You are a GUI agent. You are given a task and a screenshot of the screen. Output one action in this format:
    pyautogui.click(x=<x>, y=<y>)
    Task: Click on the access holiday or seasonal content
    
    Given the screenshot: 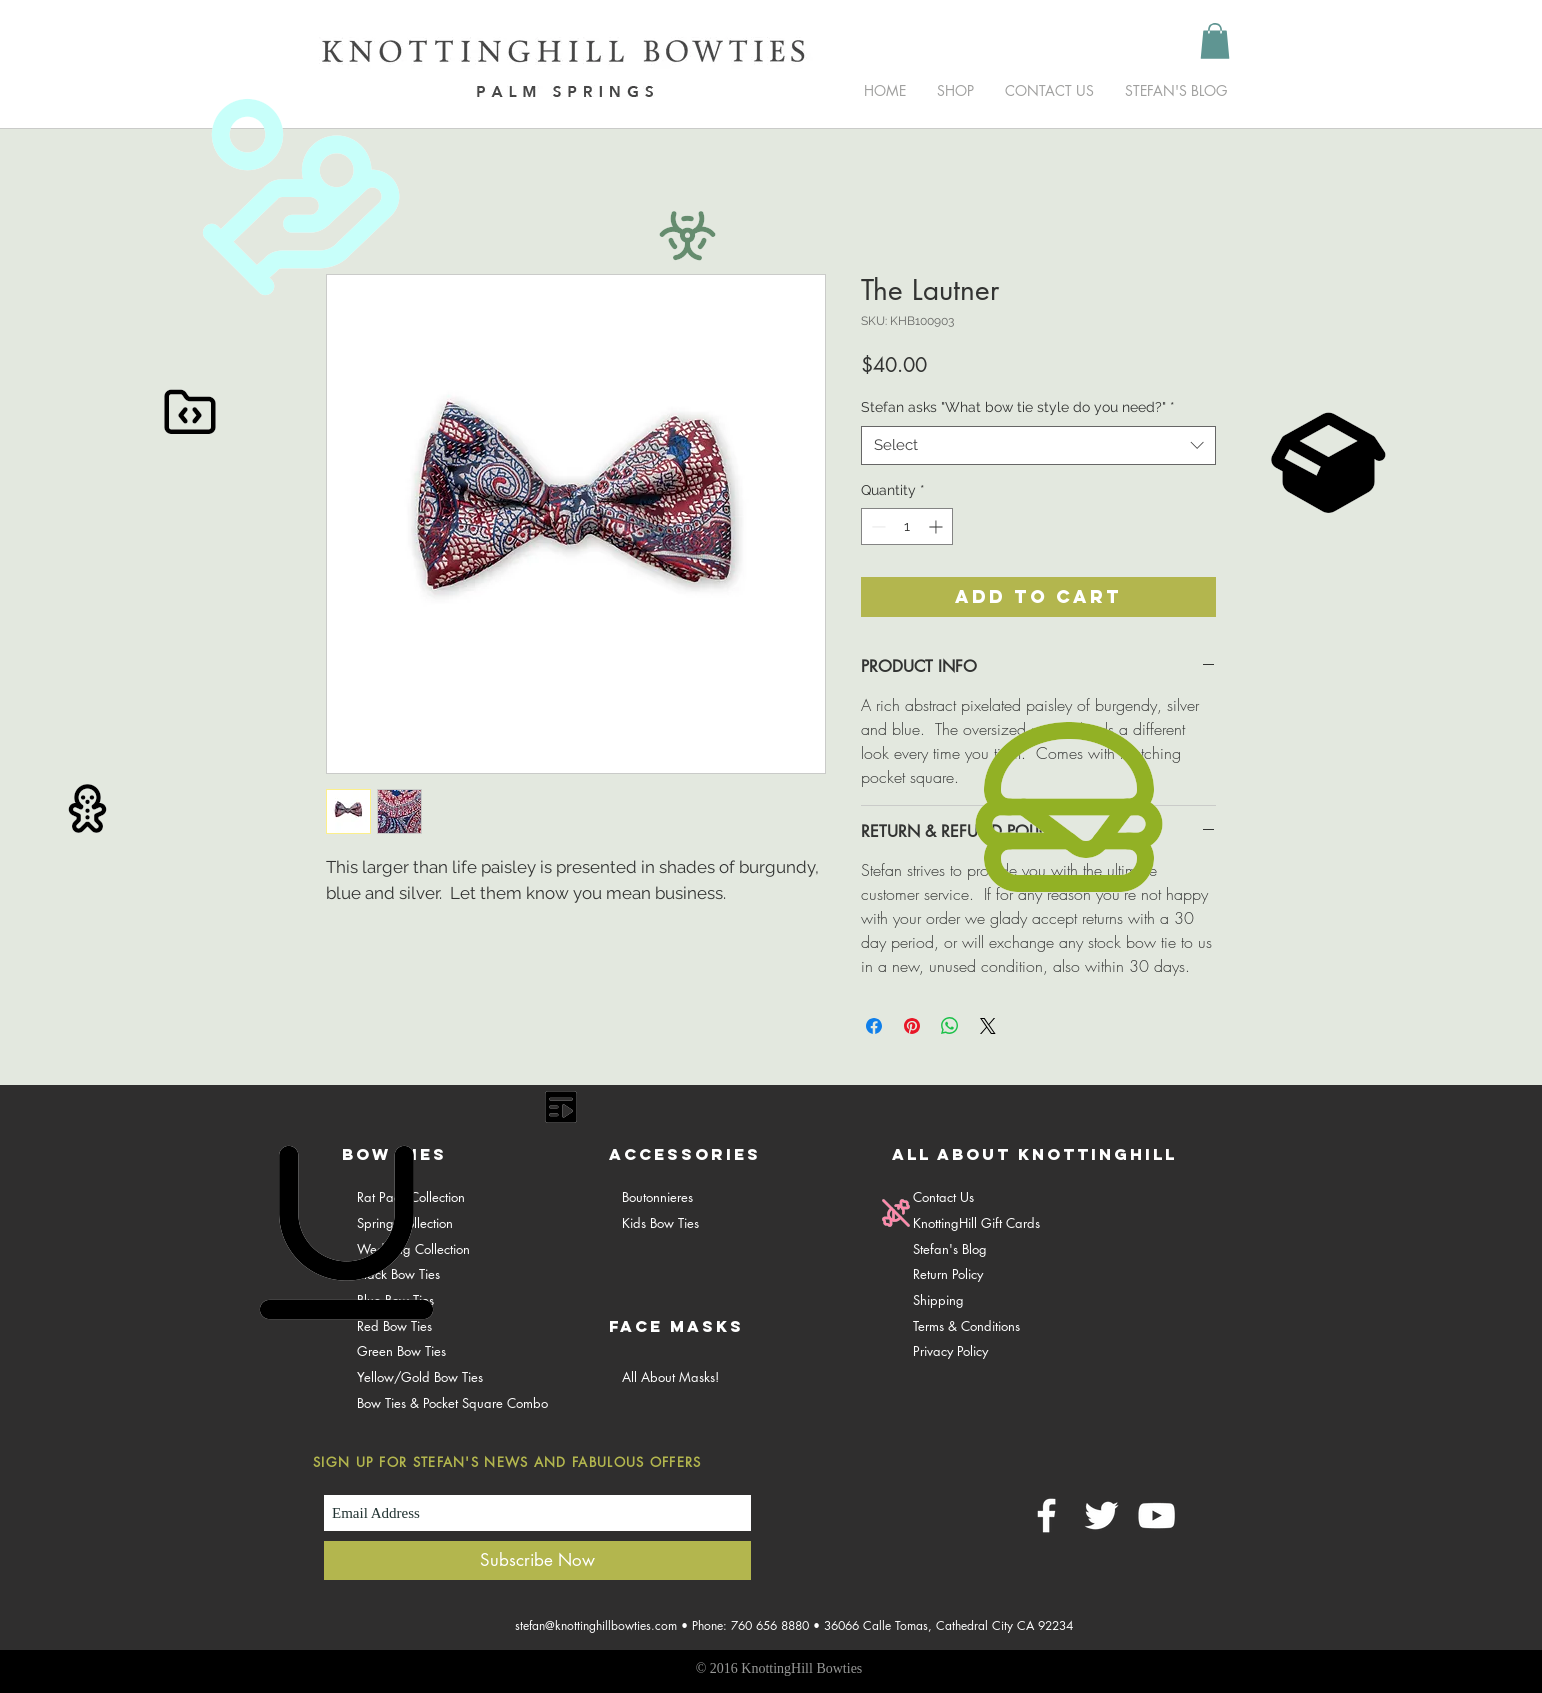 What is the action you would take?
    pyautogui.click(x=87, y=808)
    